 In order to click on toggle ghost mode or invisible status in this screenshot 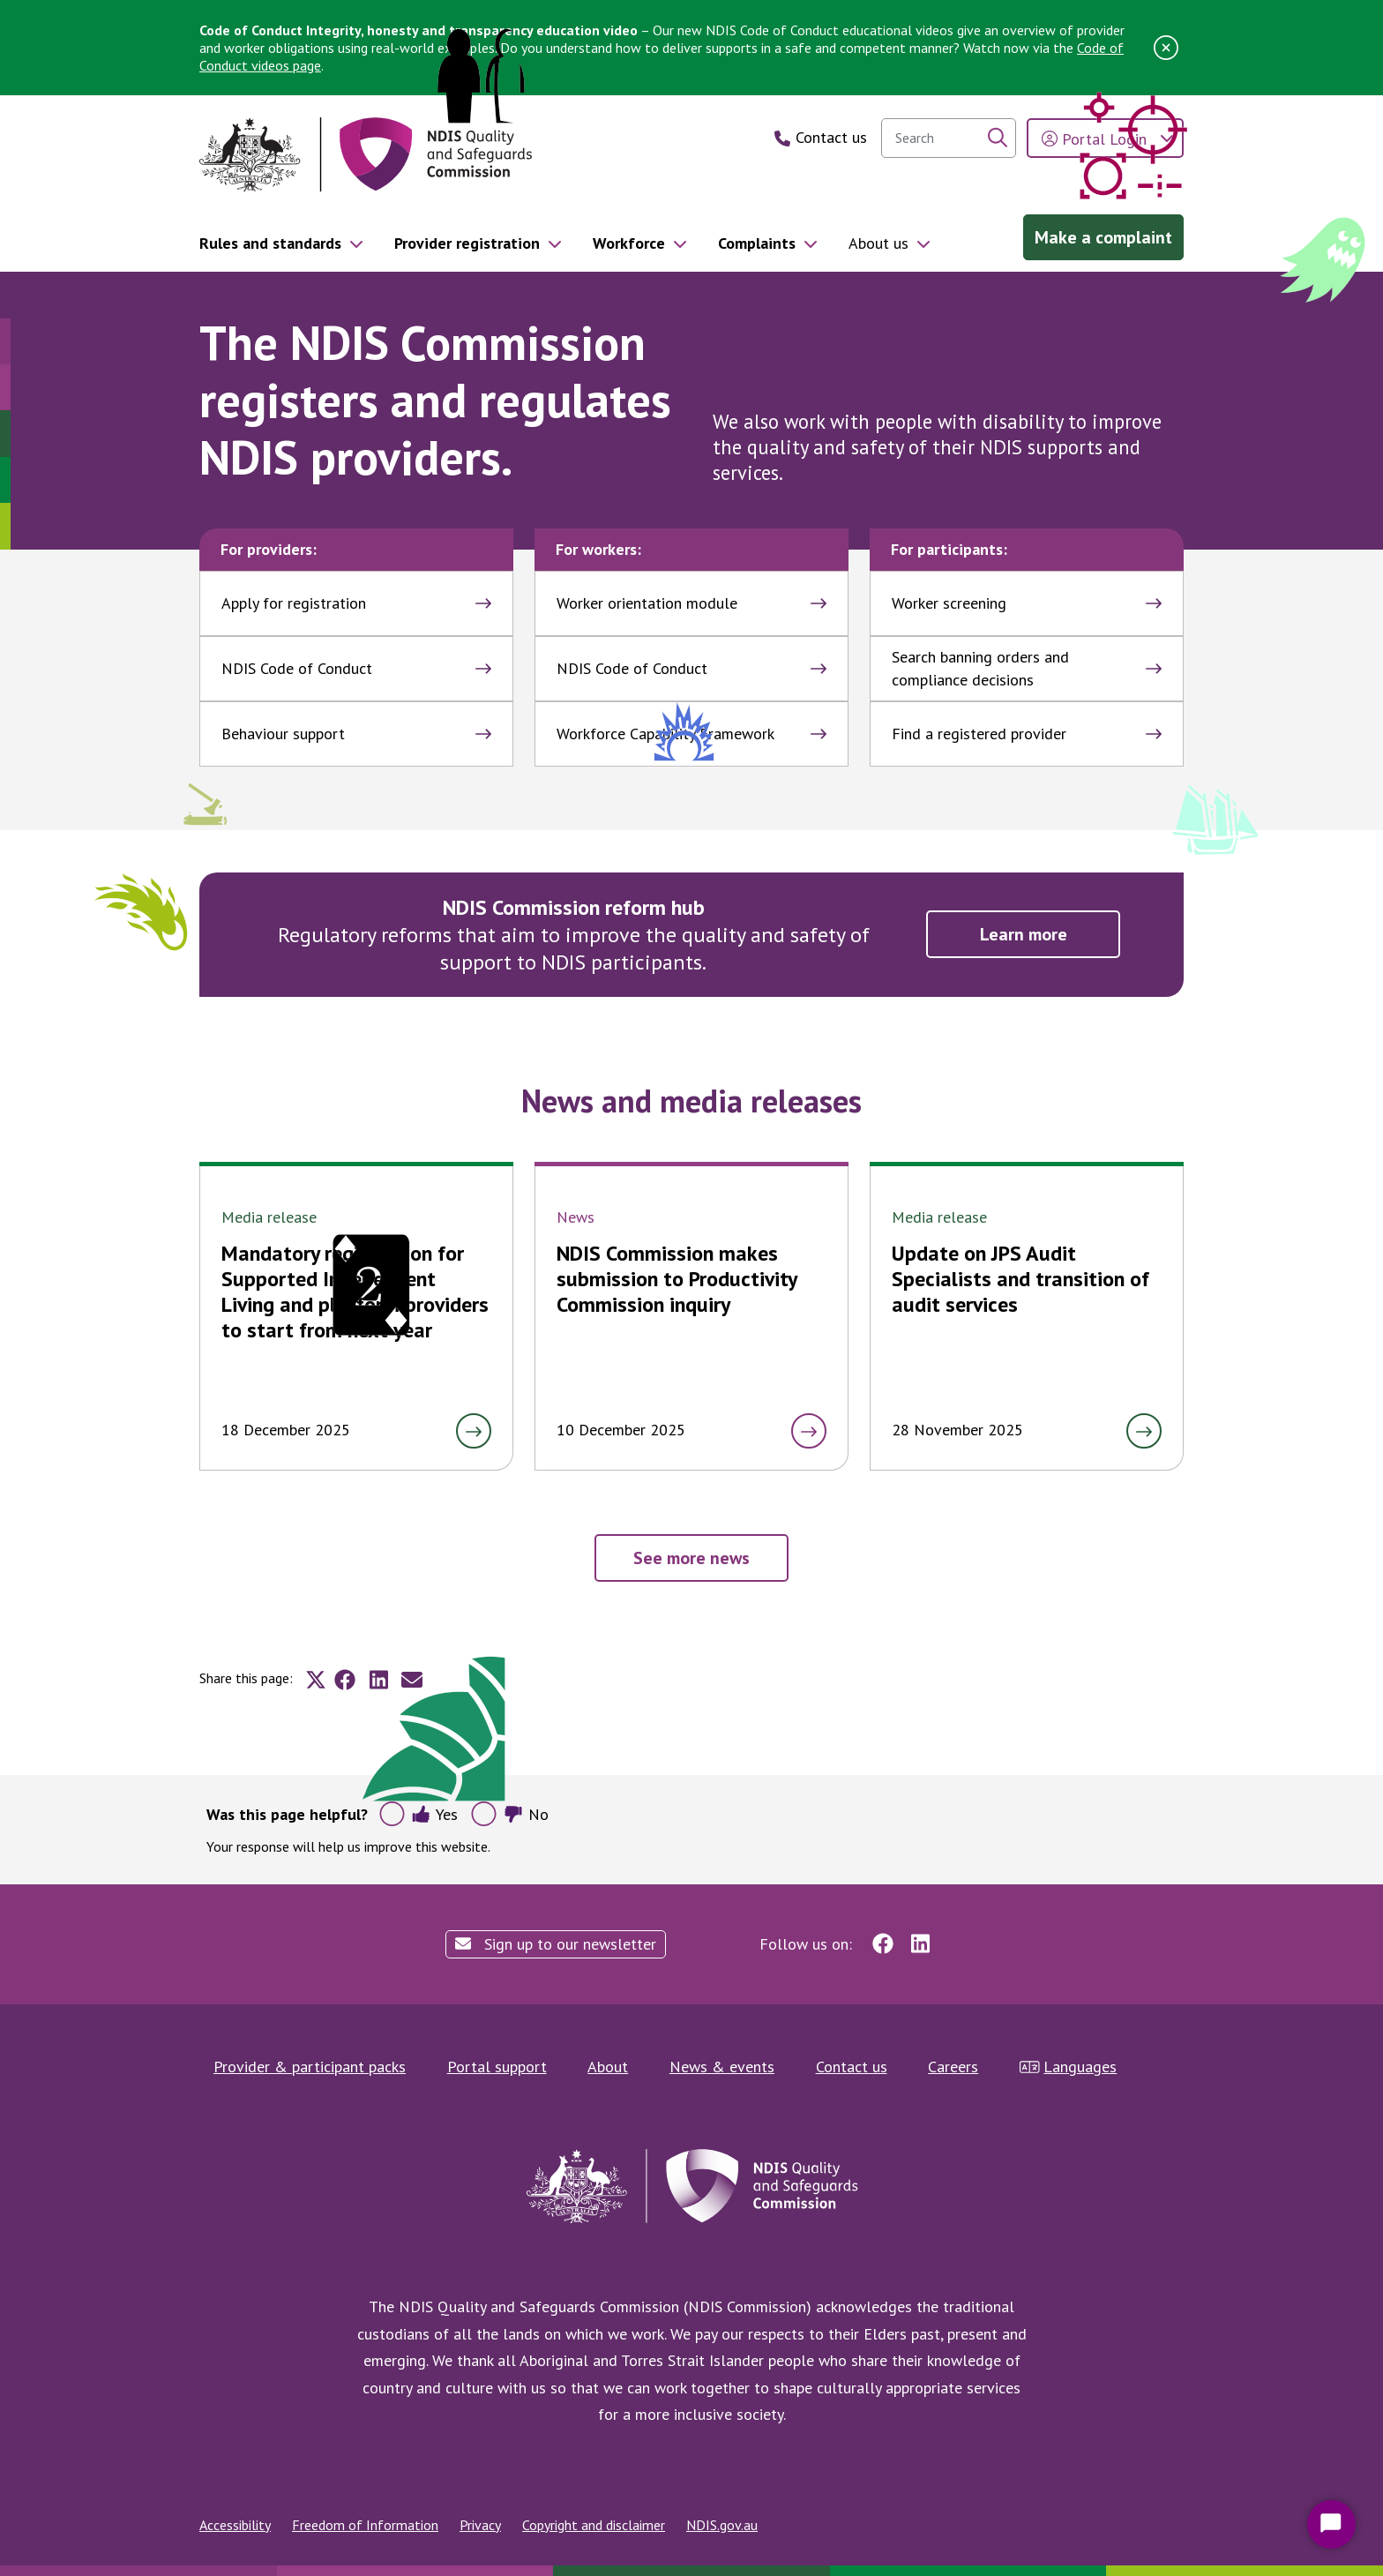, I will do `click(1322, 259)`.